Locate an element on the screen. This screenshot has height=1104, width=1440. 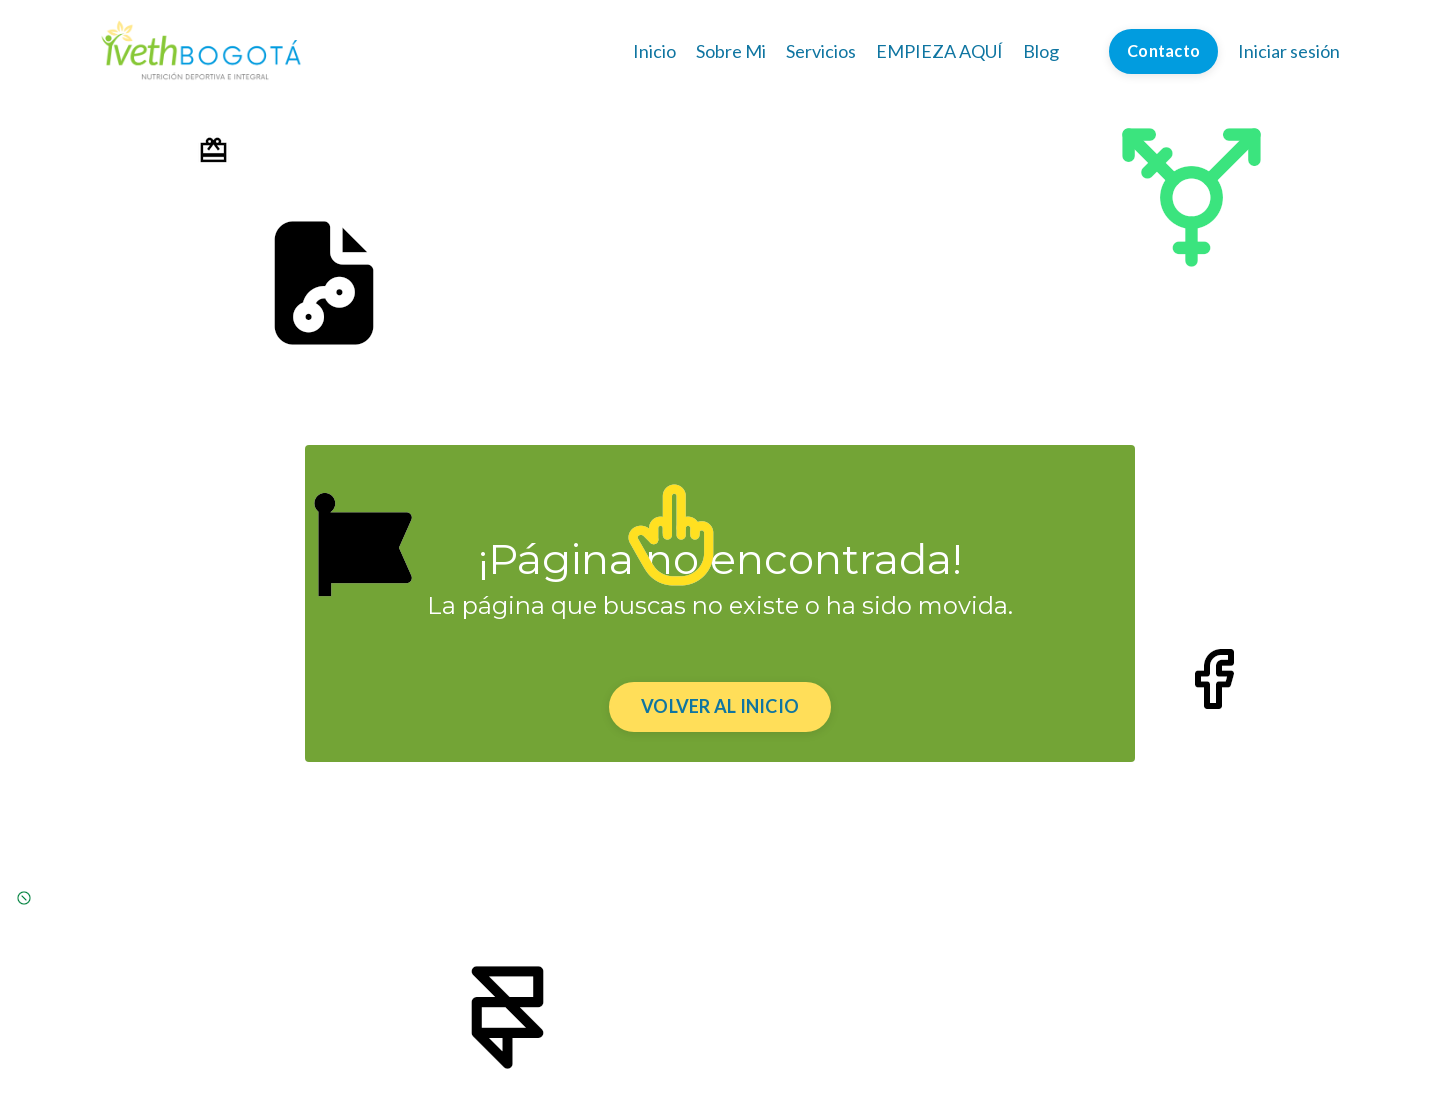
open Framer design tool is located at coordinates (507, 1017).